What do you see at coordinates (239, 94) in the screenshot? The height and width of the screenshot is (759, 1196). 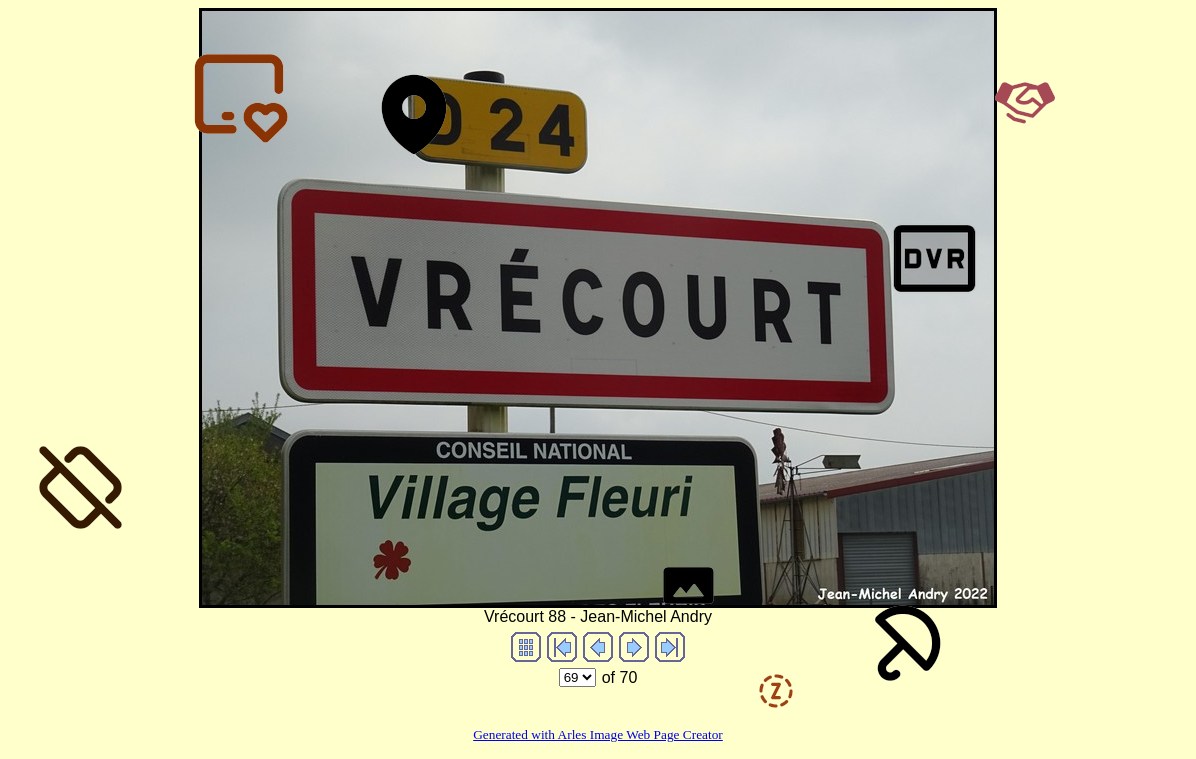 I see `add tablet to favorites` at bounding box center [239, 94].